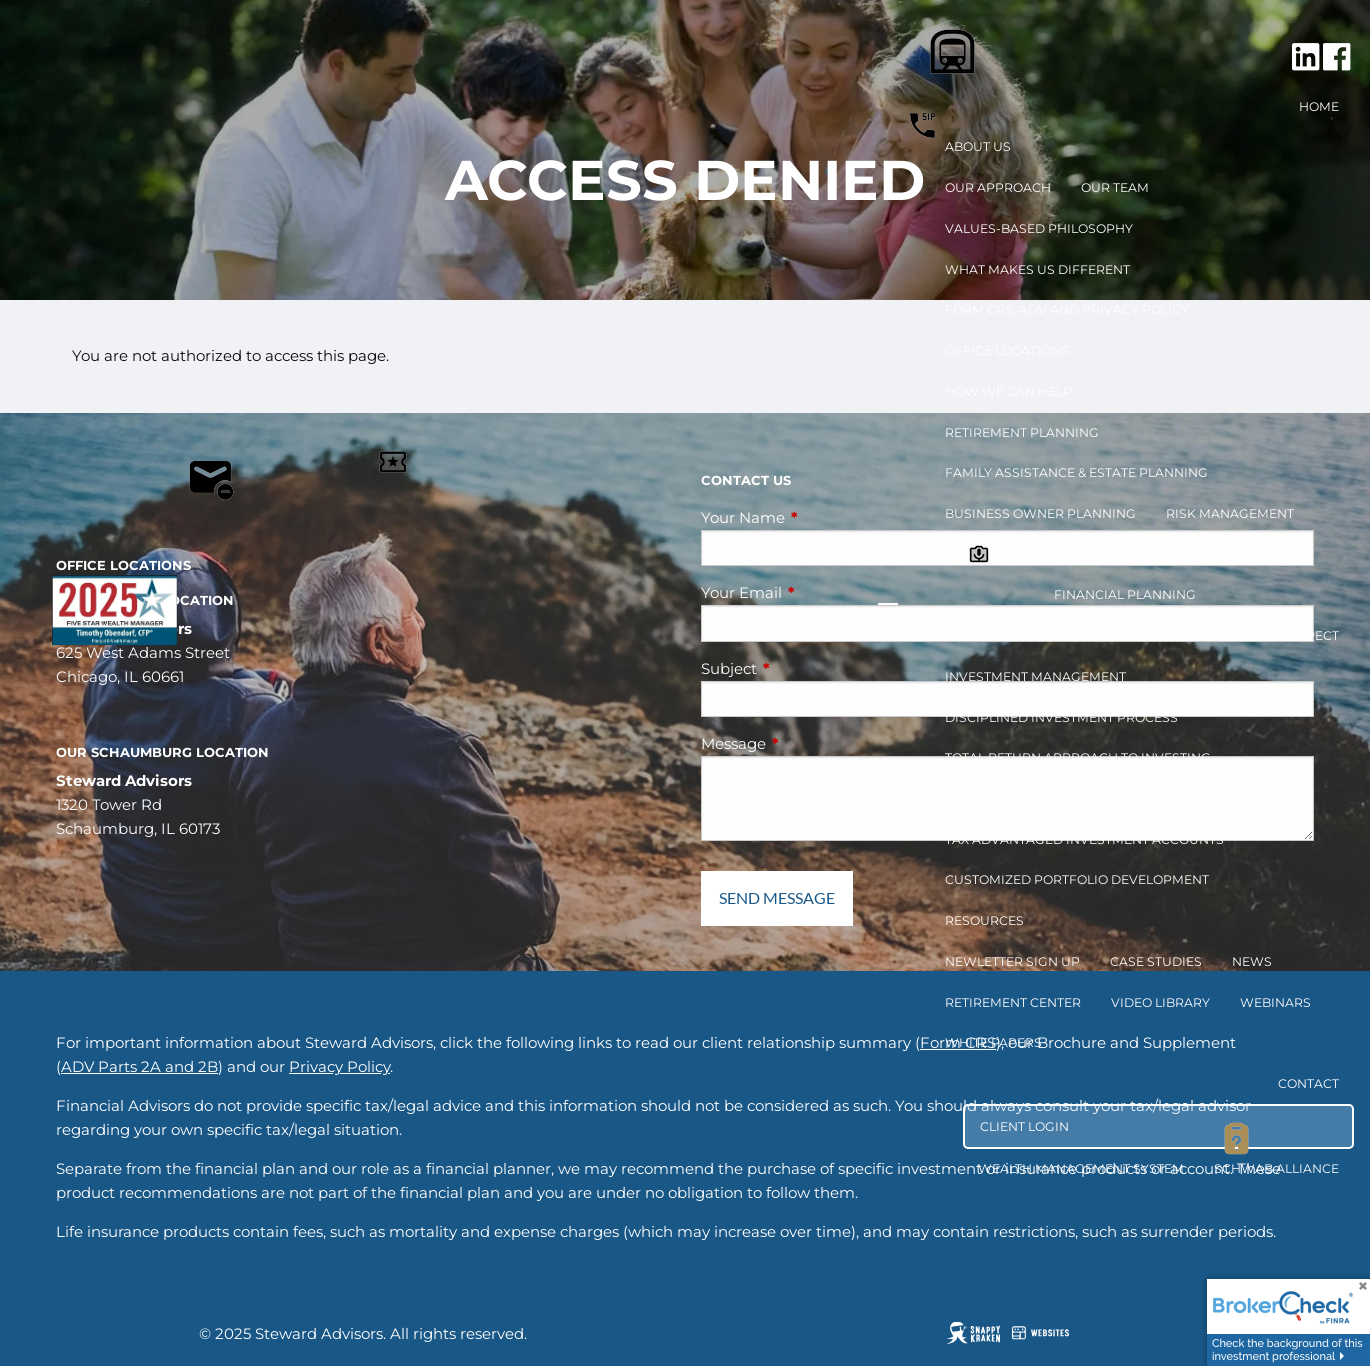 Image resolution: width=1370 pixels, height=1366 pixels. Describe the element at coordinates (210, 481) in the screenshot. I see `unsubscribe from email notifications` at that location.